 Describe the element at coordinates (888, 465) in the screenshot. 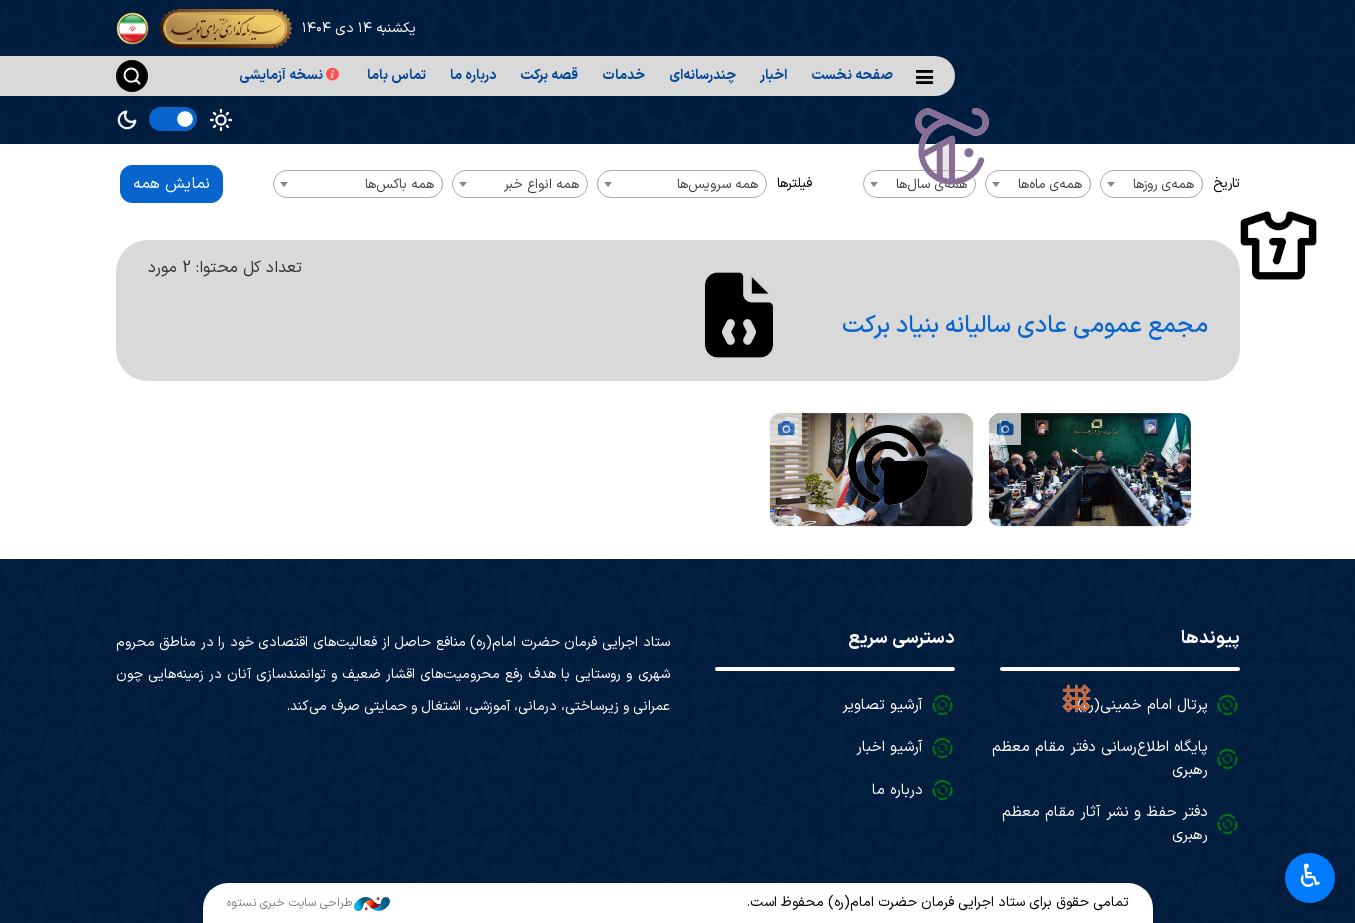

I see `scan for nearby devices or networks` at that location.